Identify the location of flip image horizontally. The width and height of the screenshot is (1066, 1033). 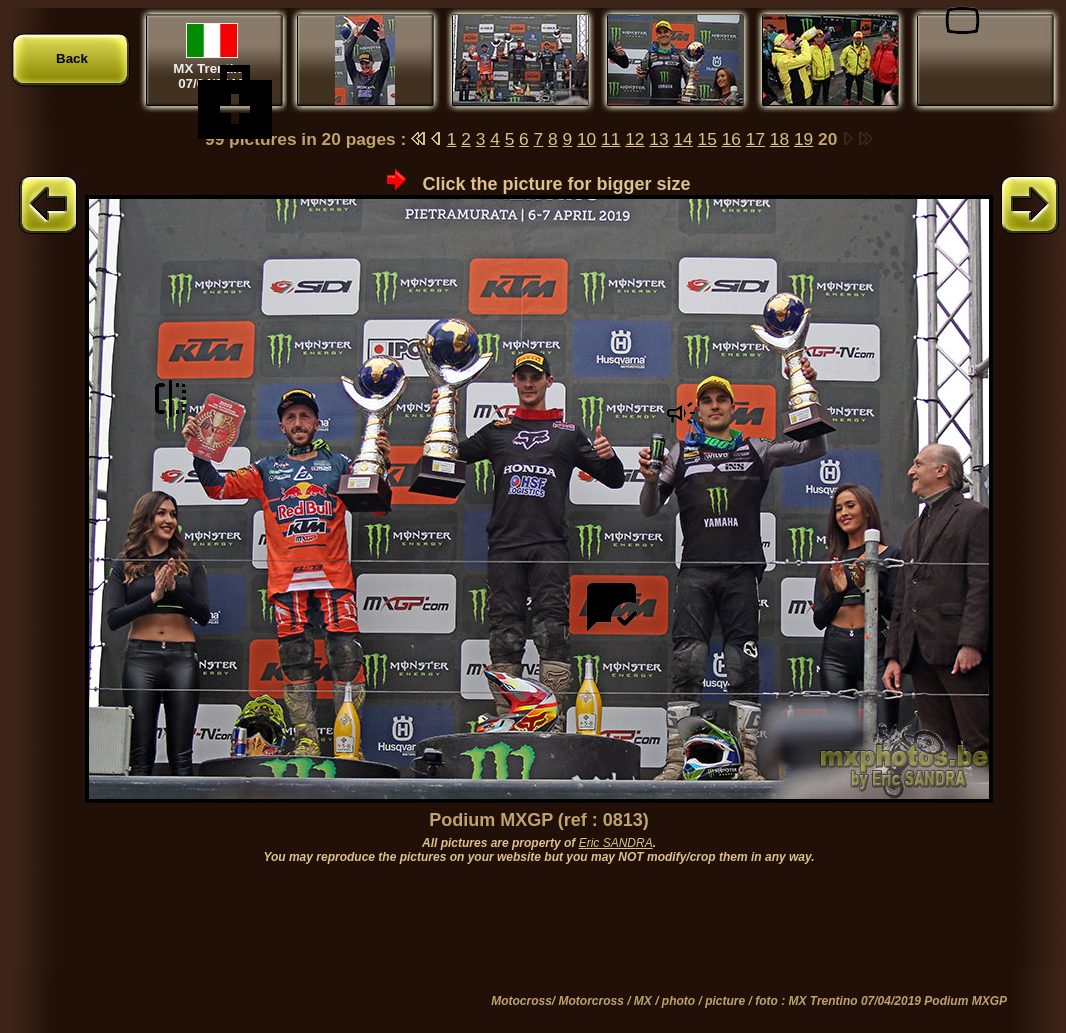
(170, 398).